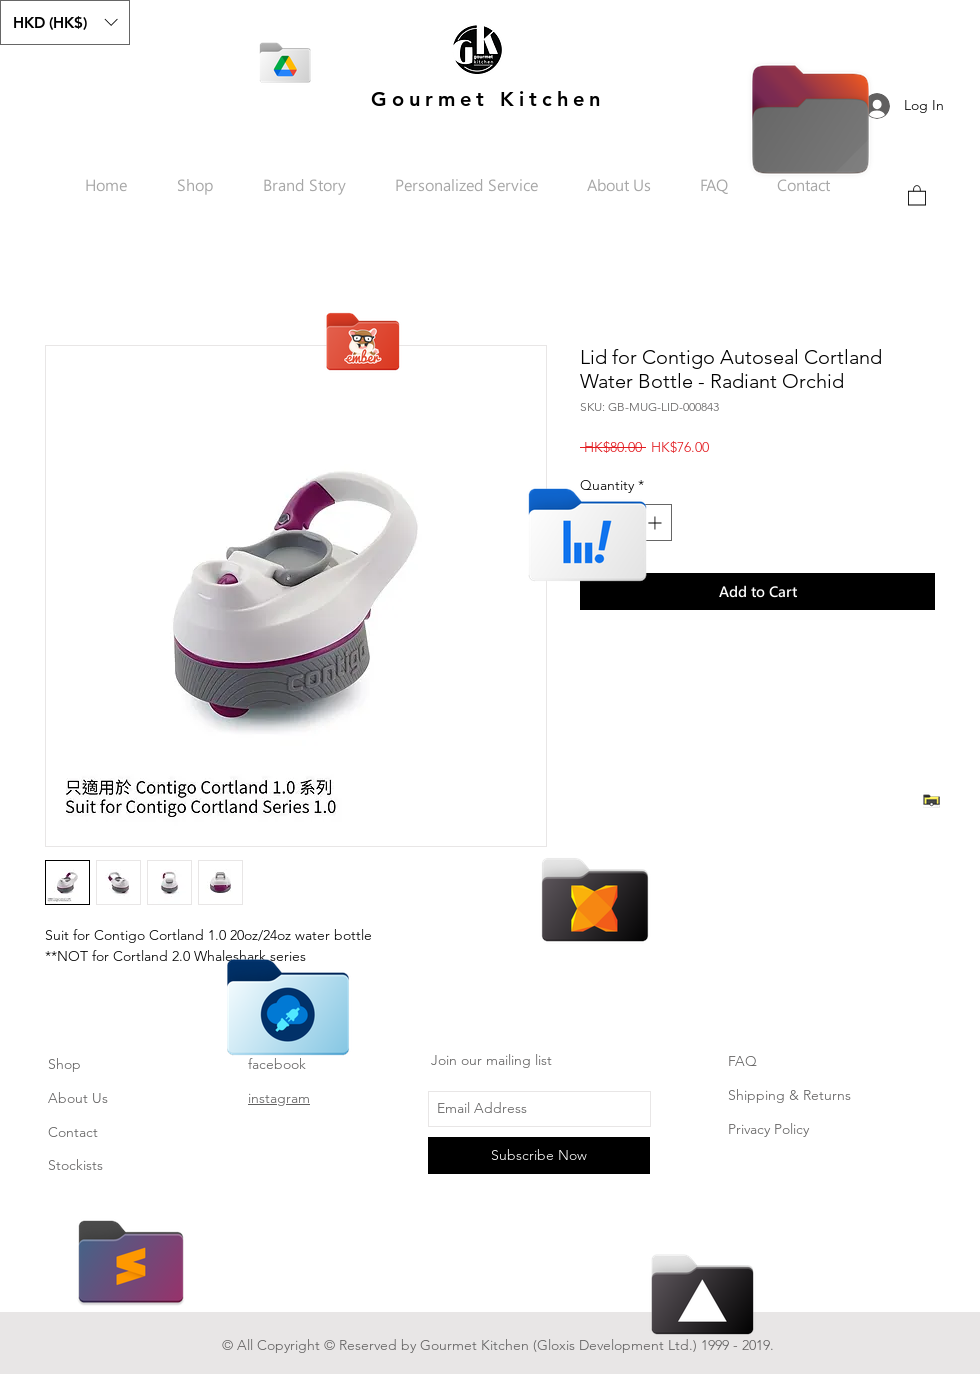  Describe the element at coordinates (594, 902) in the screenshot. I see `folder containing haxe project files` at that location.